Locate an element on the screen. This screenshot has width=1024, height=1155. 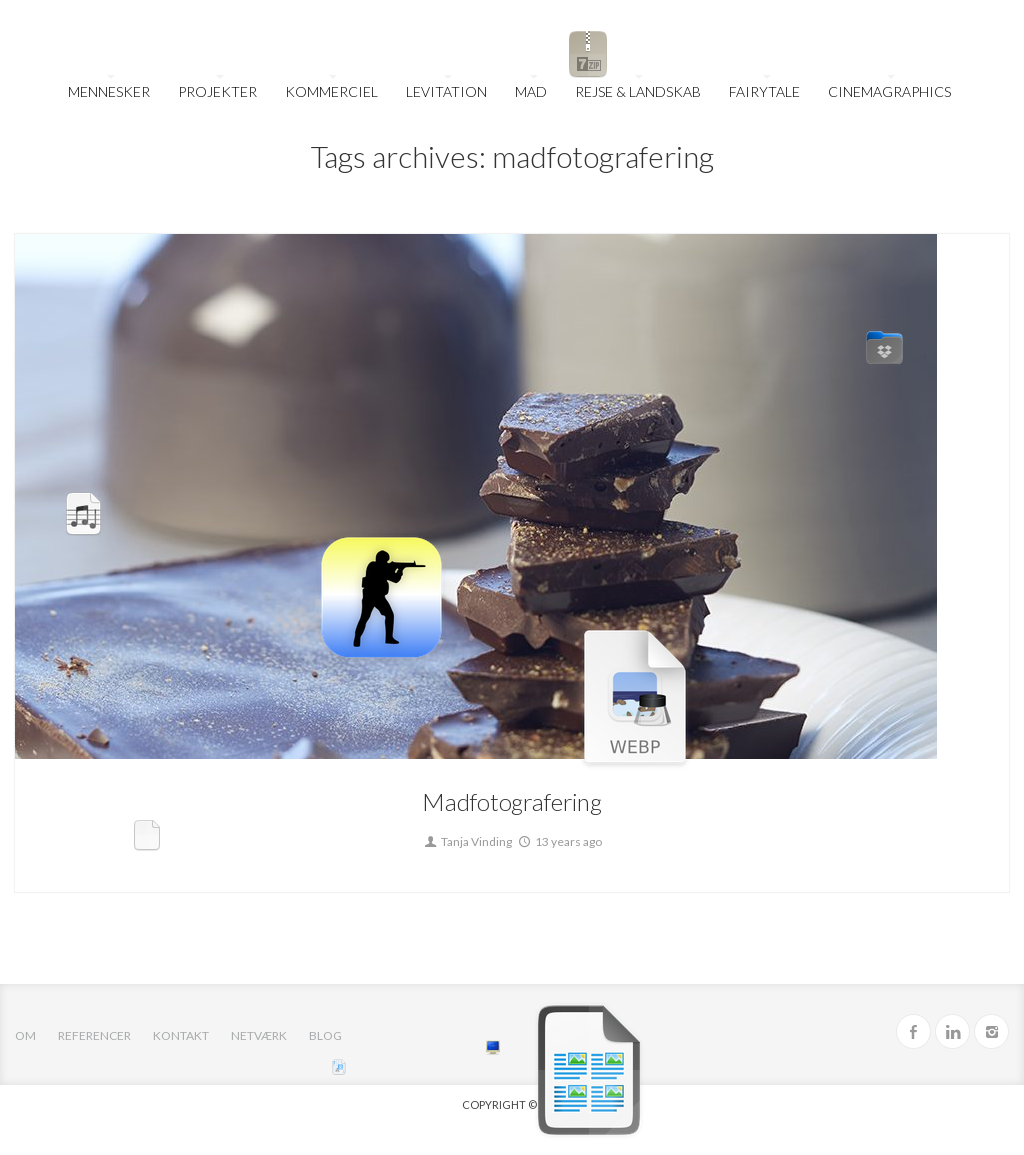
a gettext translation template file (.pot) is located at coordinates (339, 1067).